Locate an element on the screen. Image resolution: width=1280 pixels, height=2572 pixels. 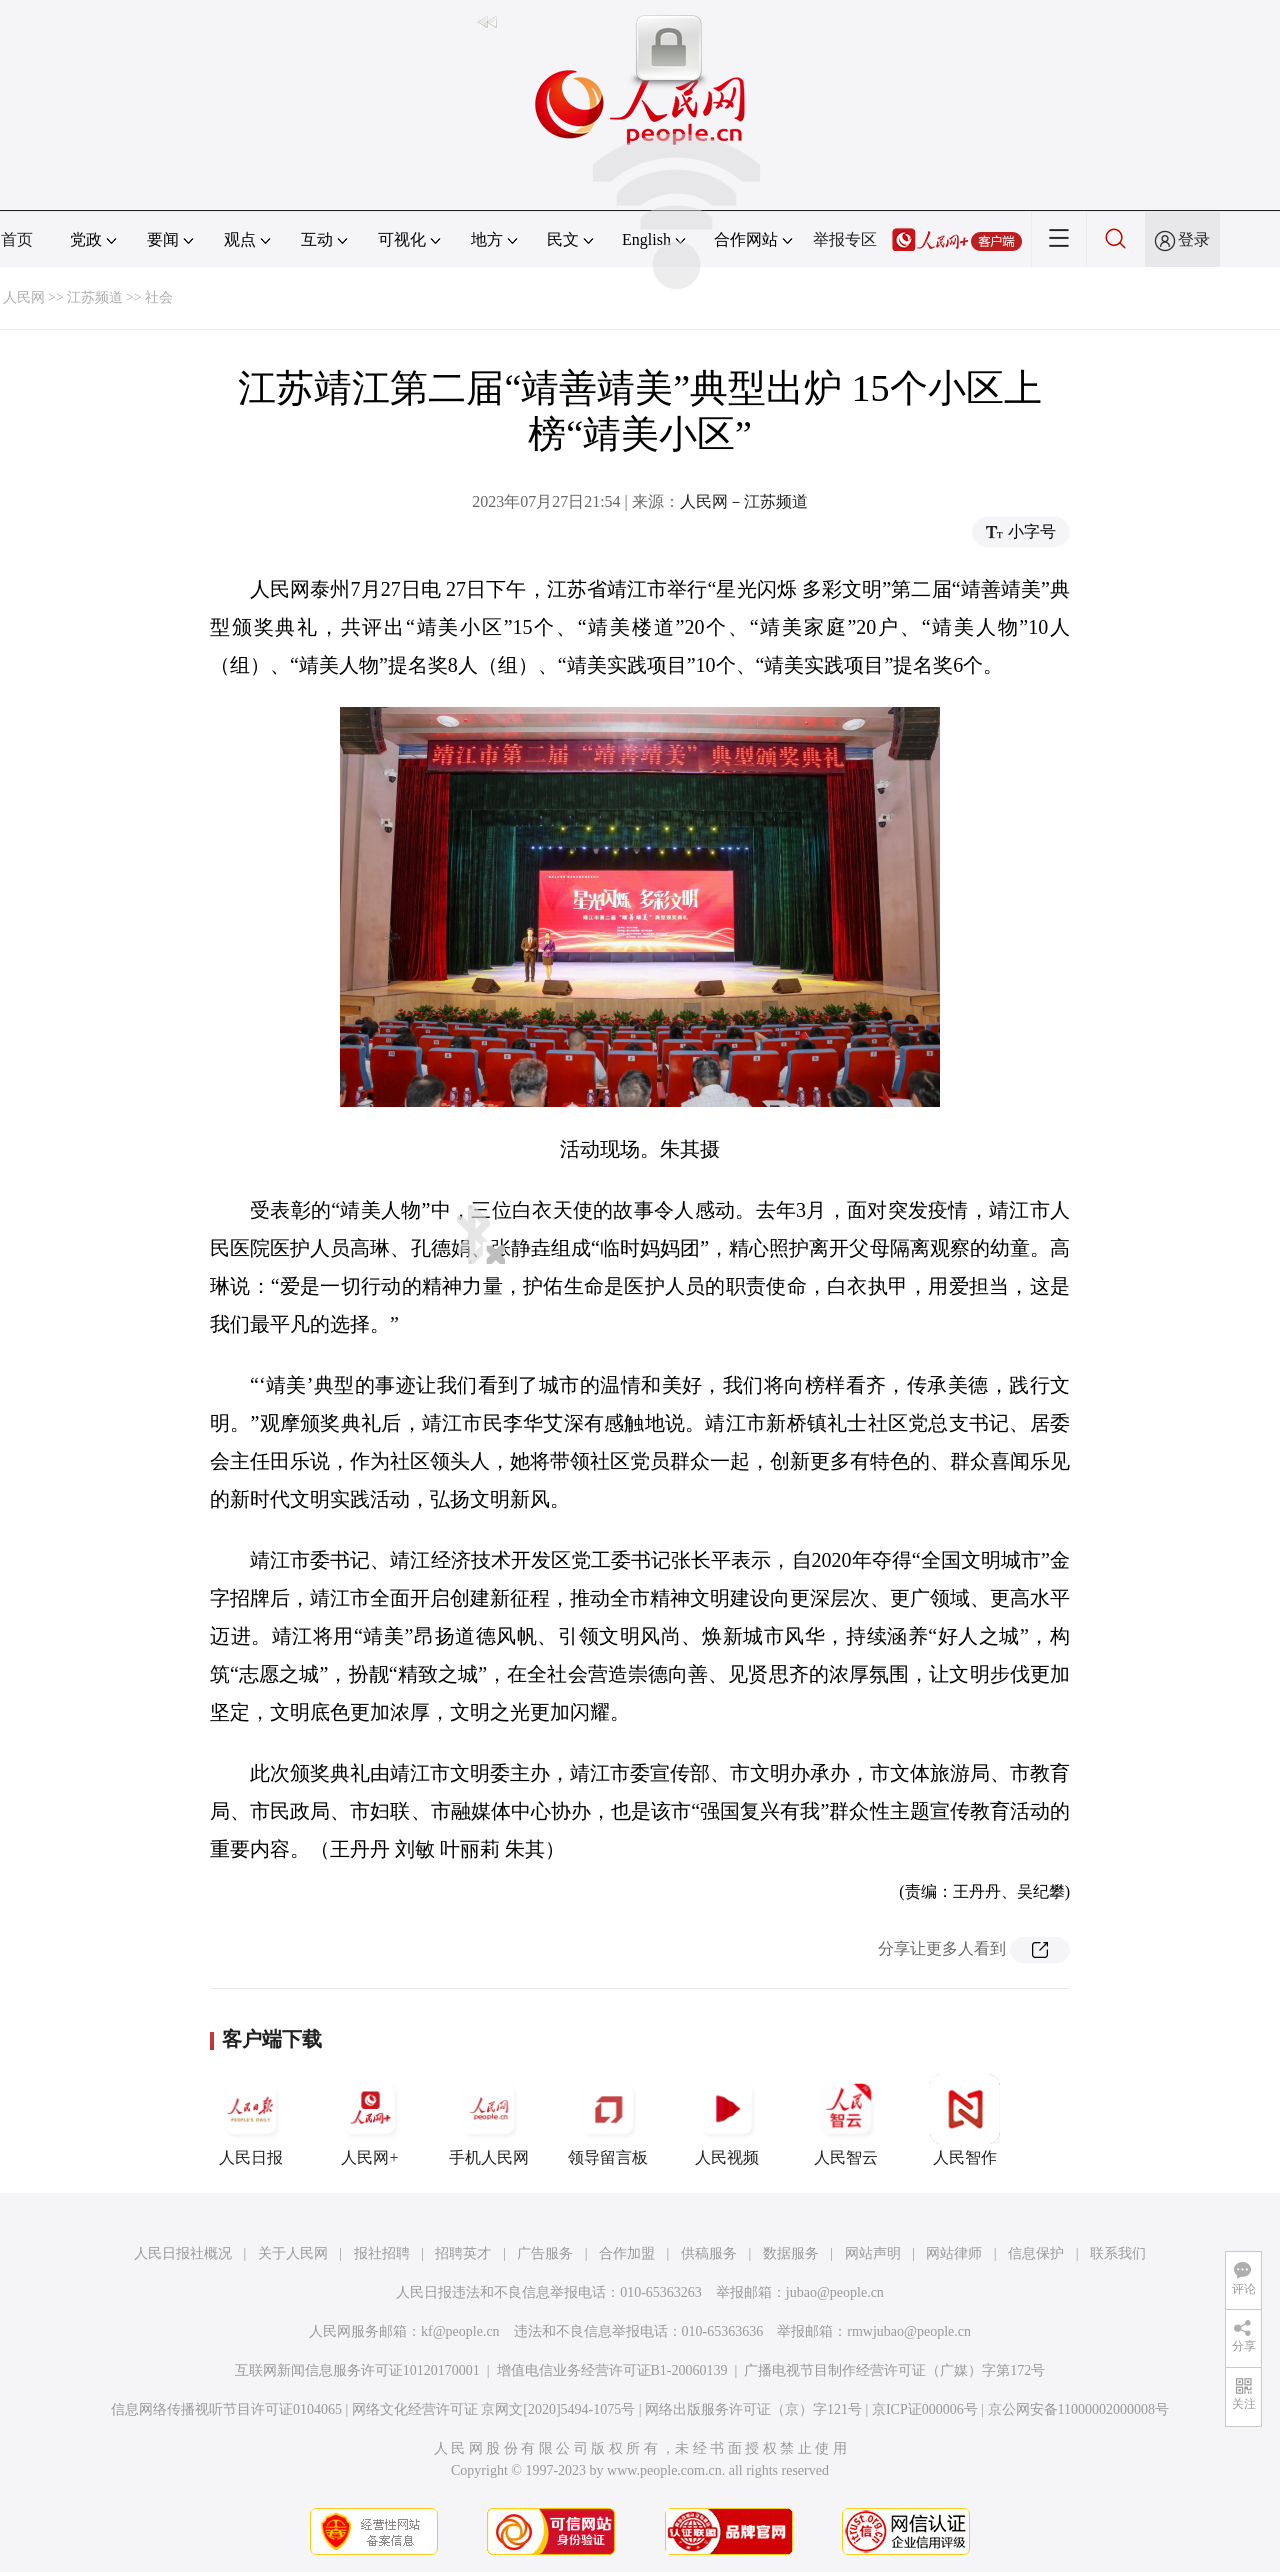
indicates a locked or read-only file is located at coordinates (669, 51).